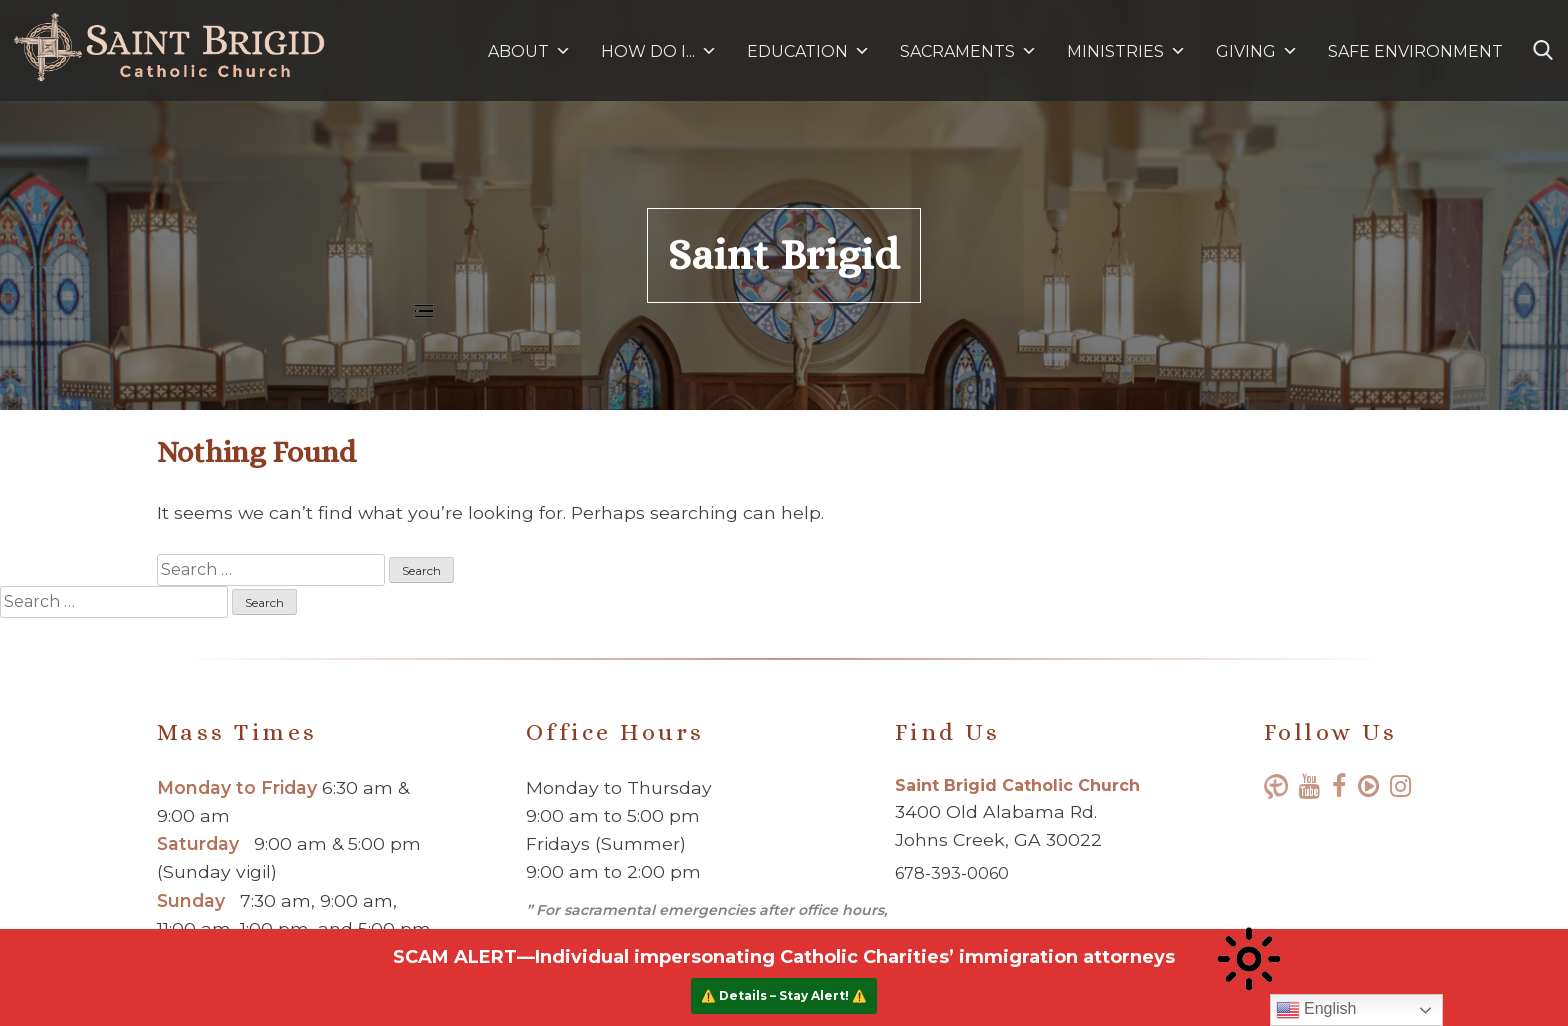 The width and height of the screenshot is (1568, 1026). I want to click on open navigation menu, so click(424, 311).